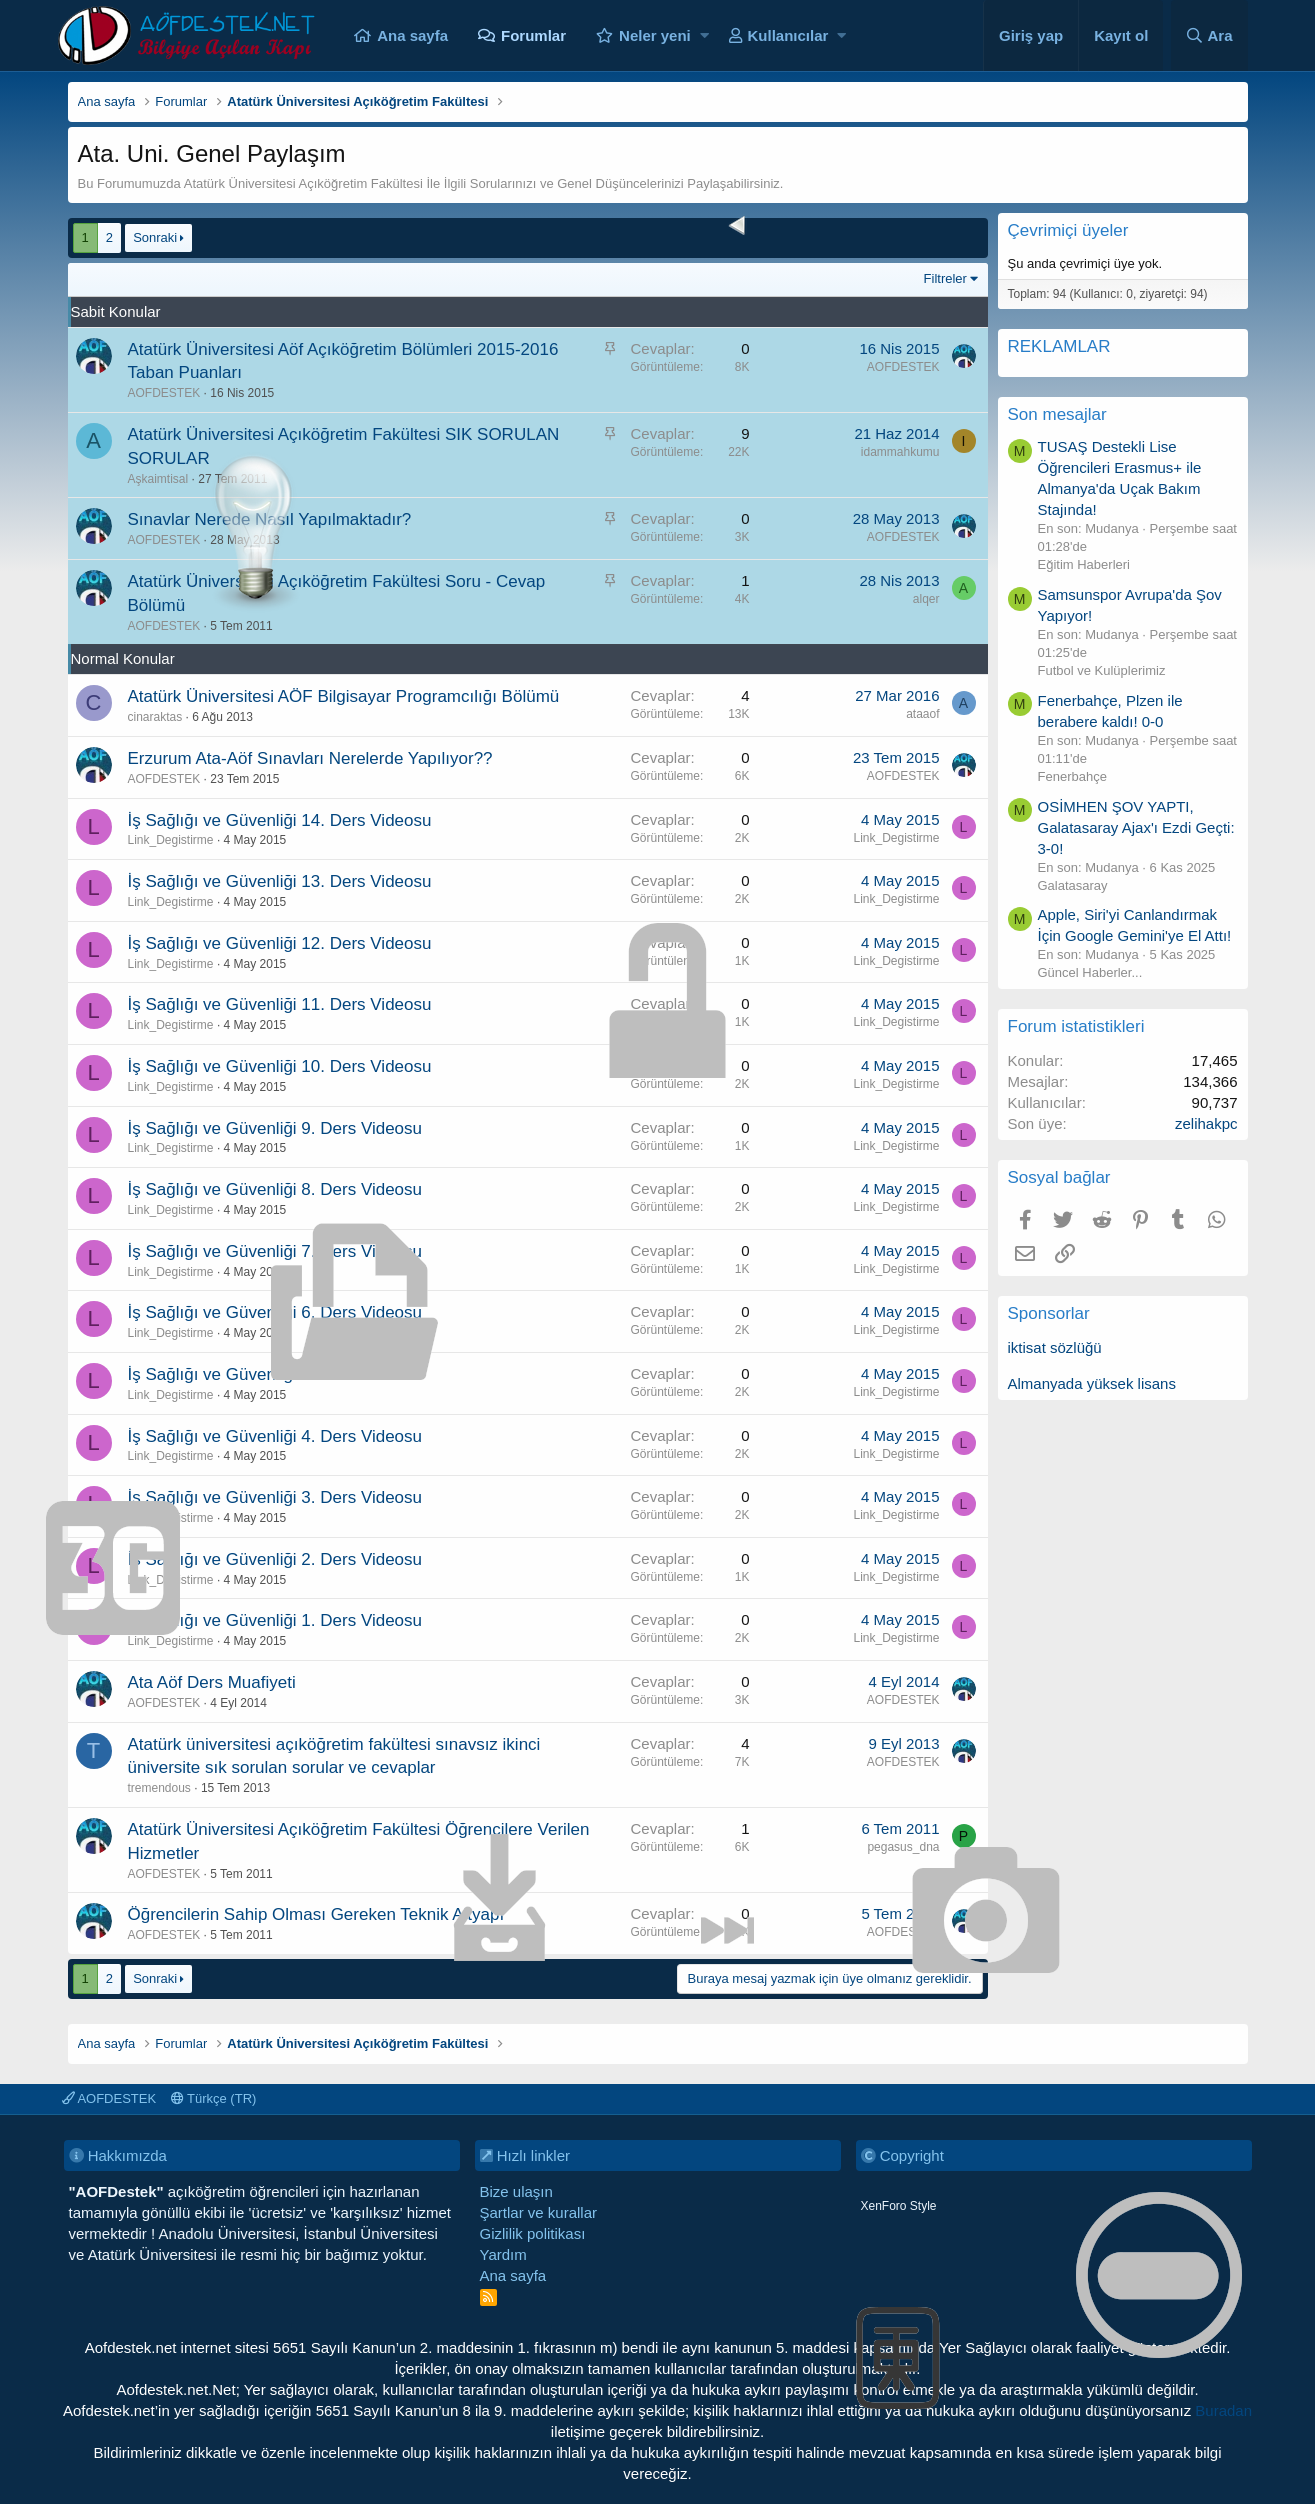 This screenshot has width=1315, height=2504. I want to click on indicates informational message or tip, so click(256, 533).